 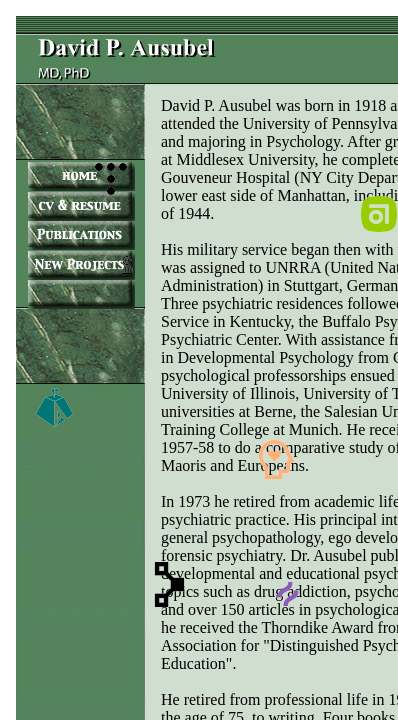 What do you see at coordinates (169, 584) in the screenshot?
I see `puppet configuration management tool logo` at bounding box center [169, 584].